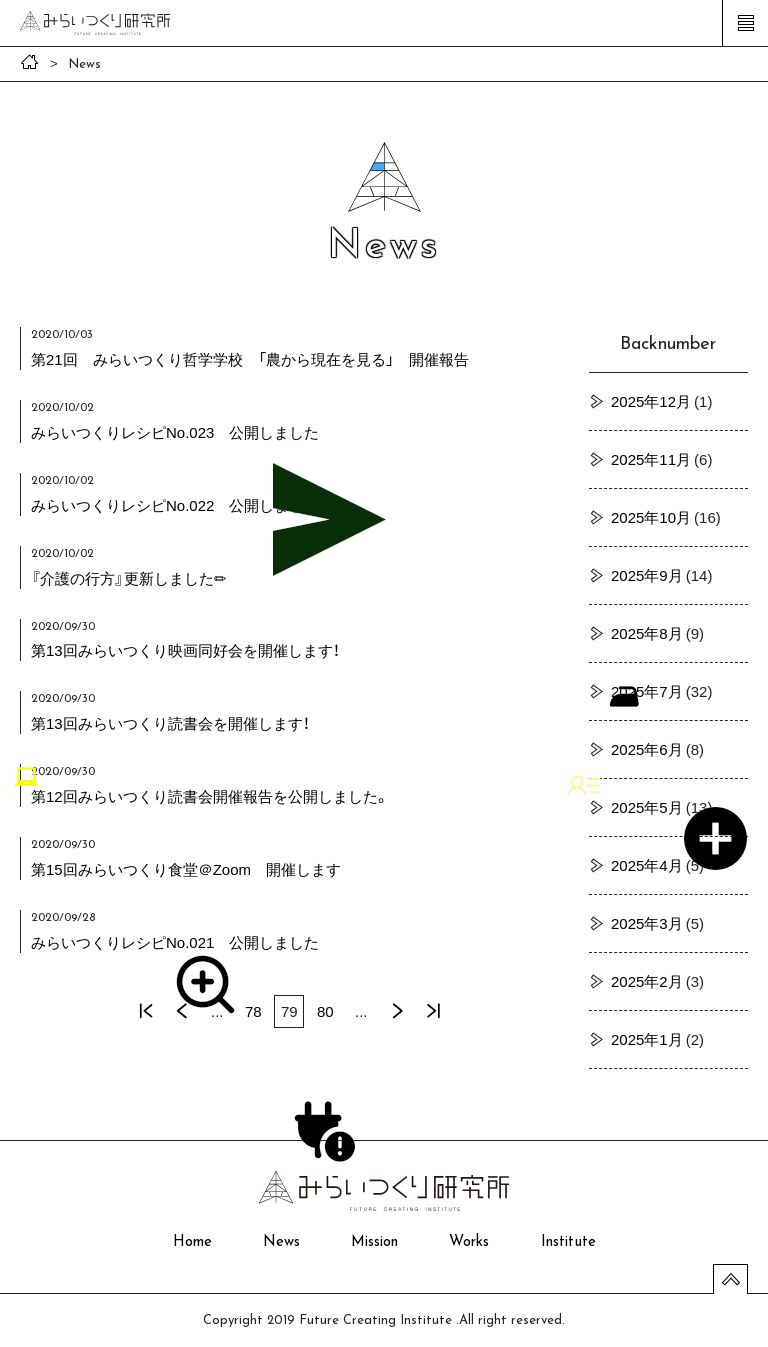 The image size is (768, 1347). Describe the element at coordinates (624, 696) in the screenshot. I see `ironing or garment care instructions` at that location.